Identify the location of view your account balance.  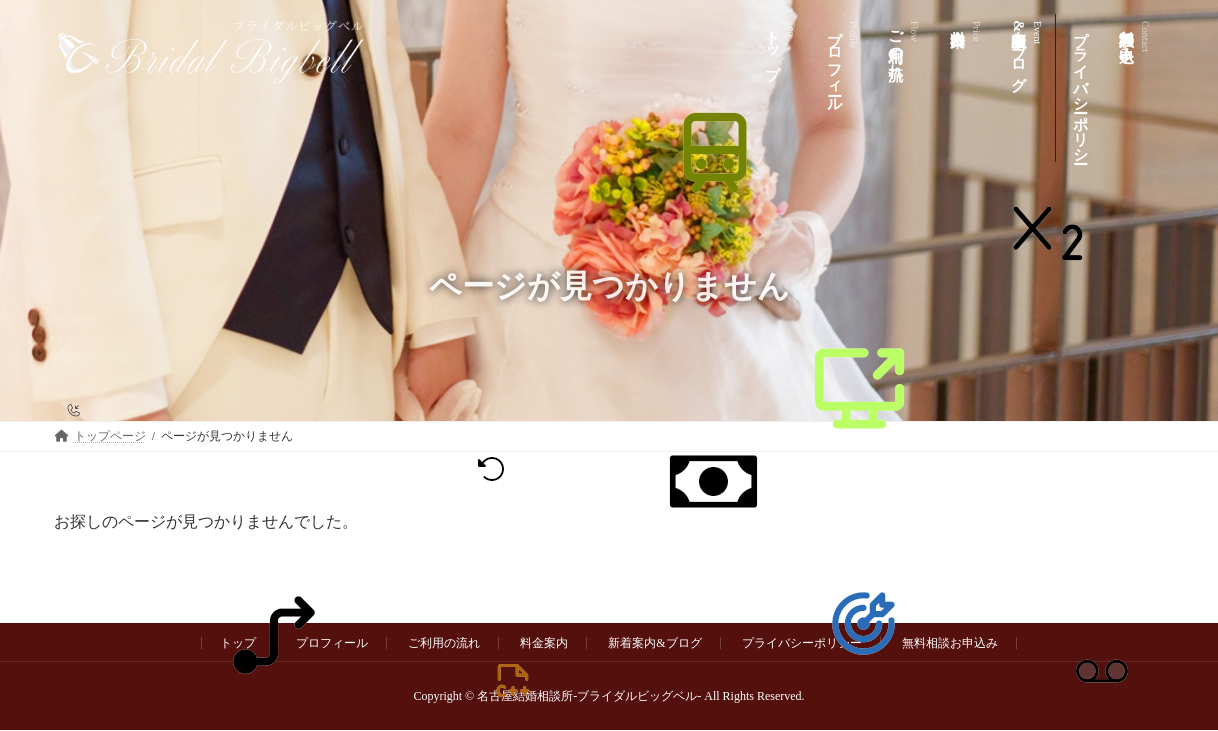
(713, 481).